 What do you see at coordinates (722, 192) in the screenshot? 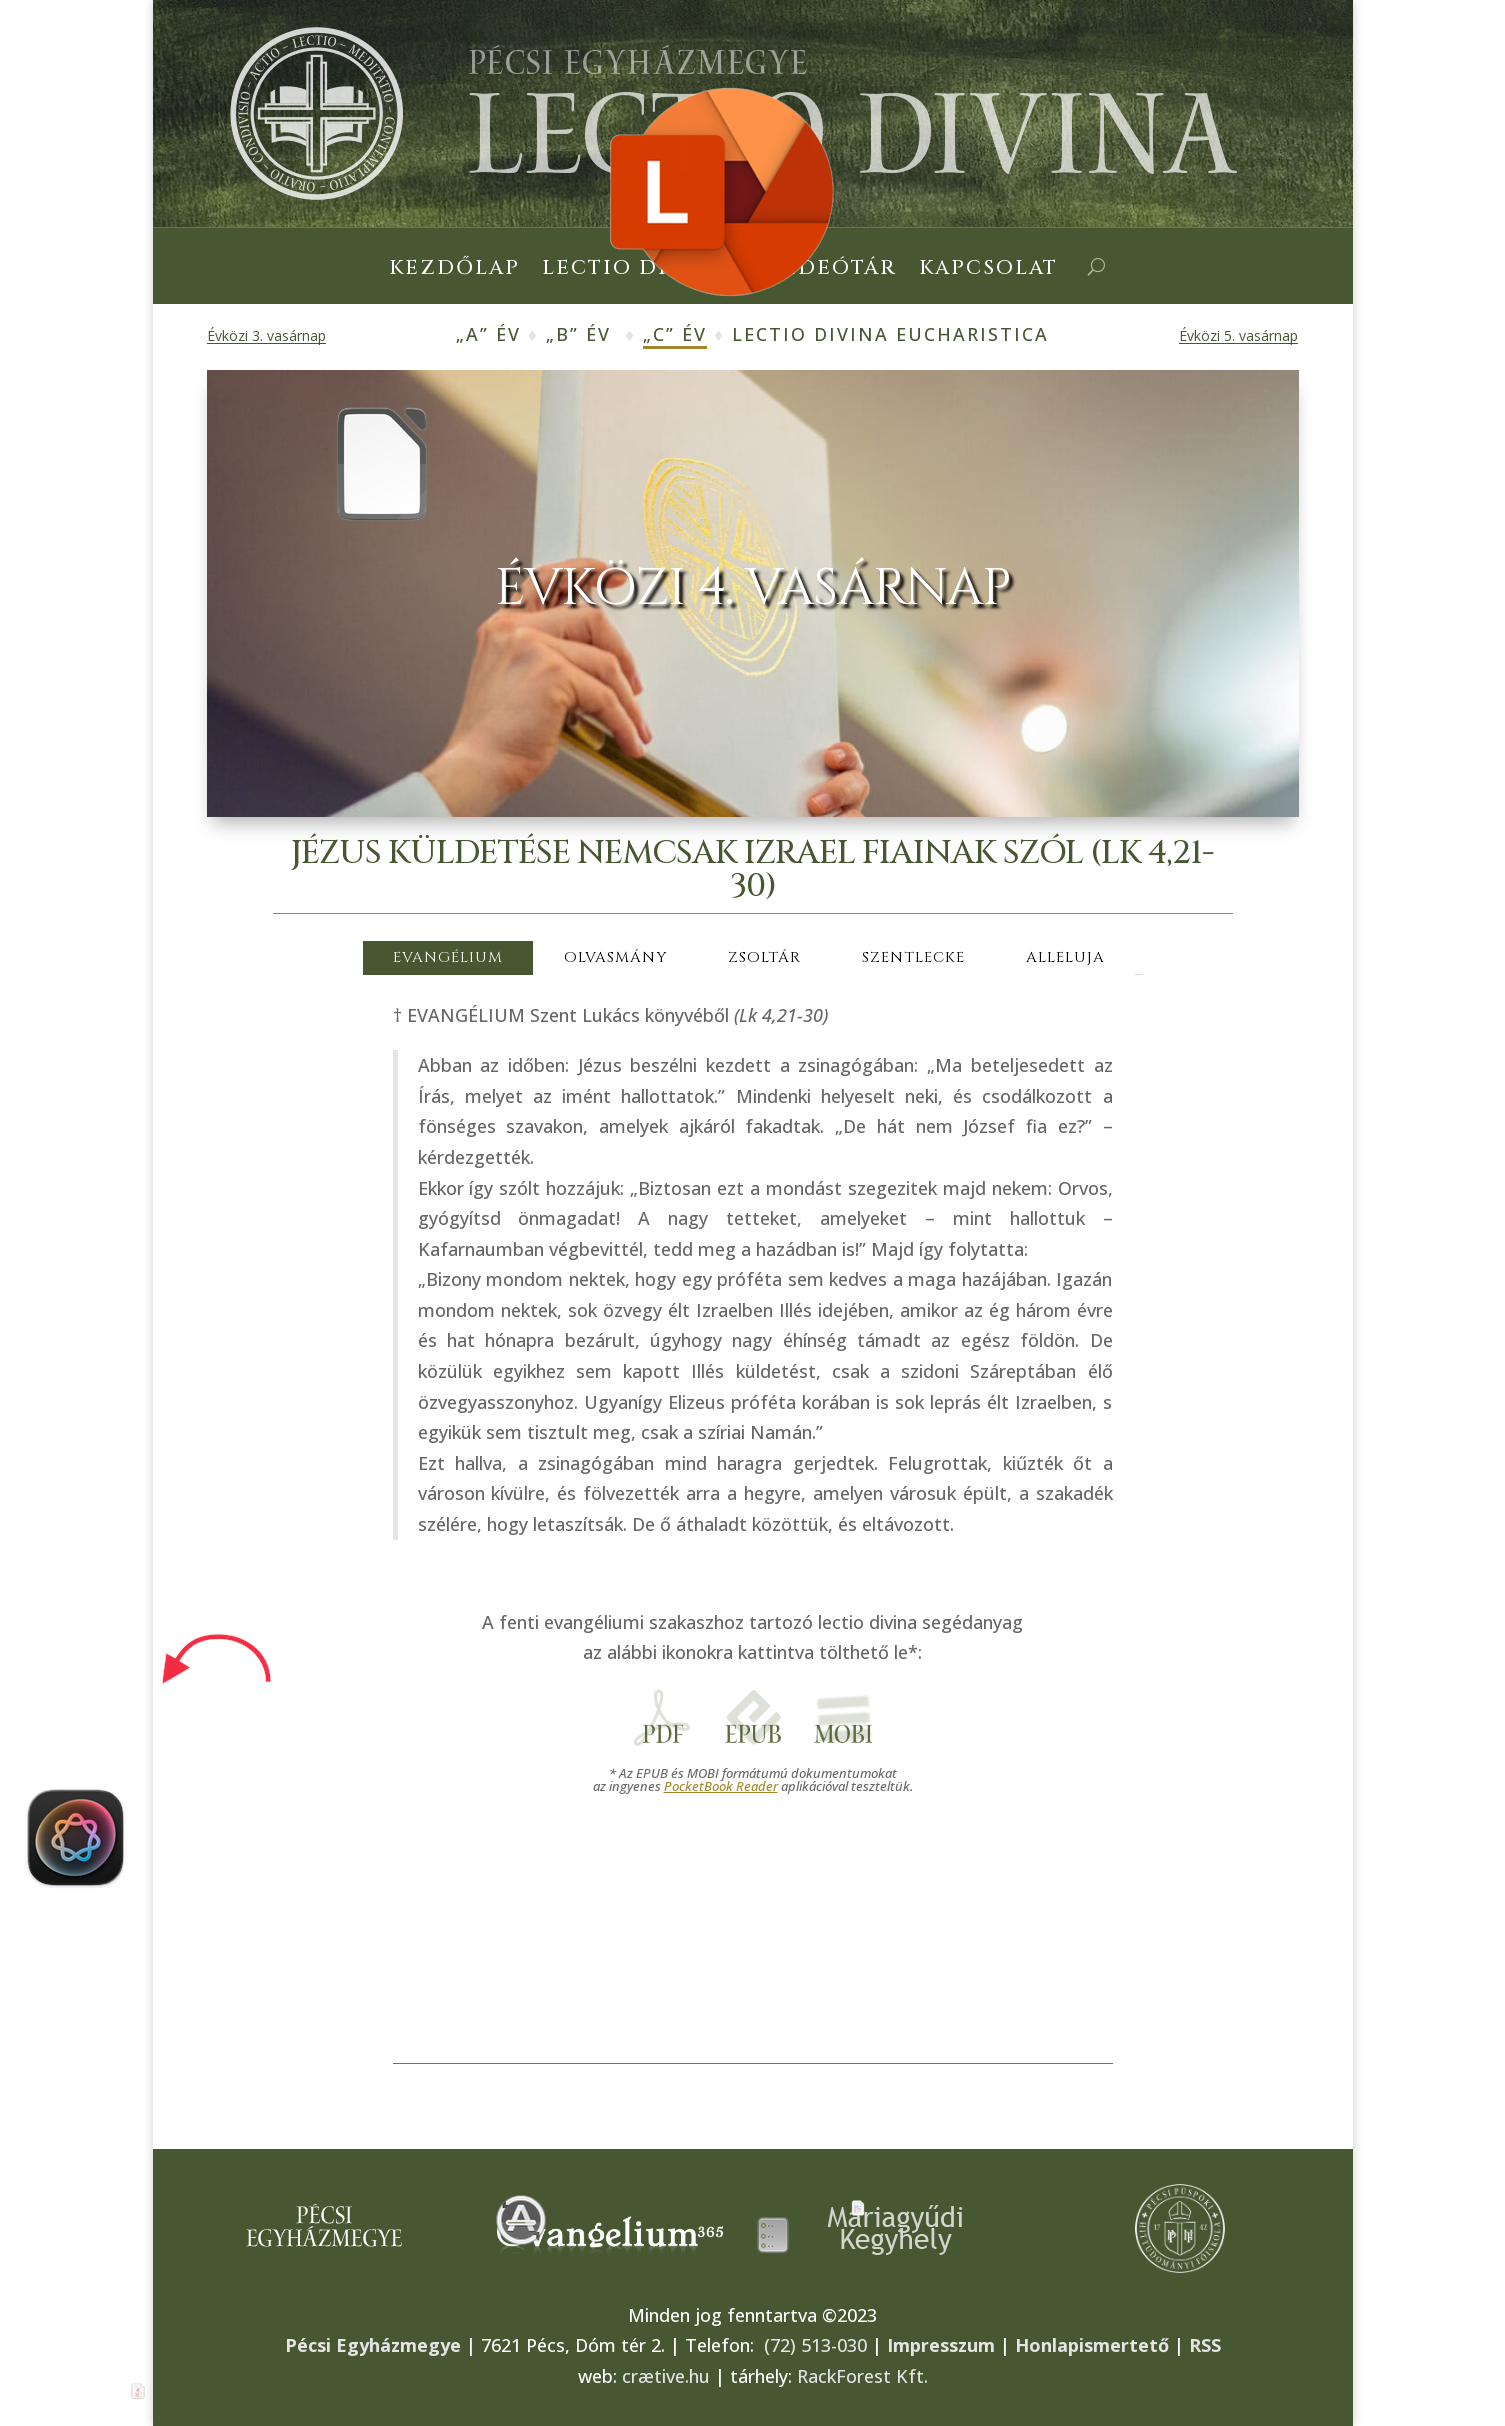
I see `open microsoft lens app` at bounding box center [722, 192].